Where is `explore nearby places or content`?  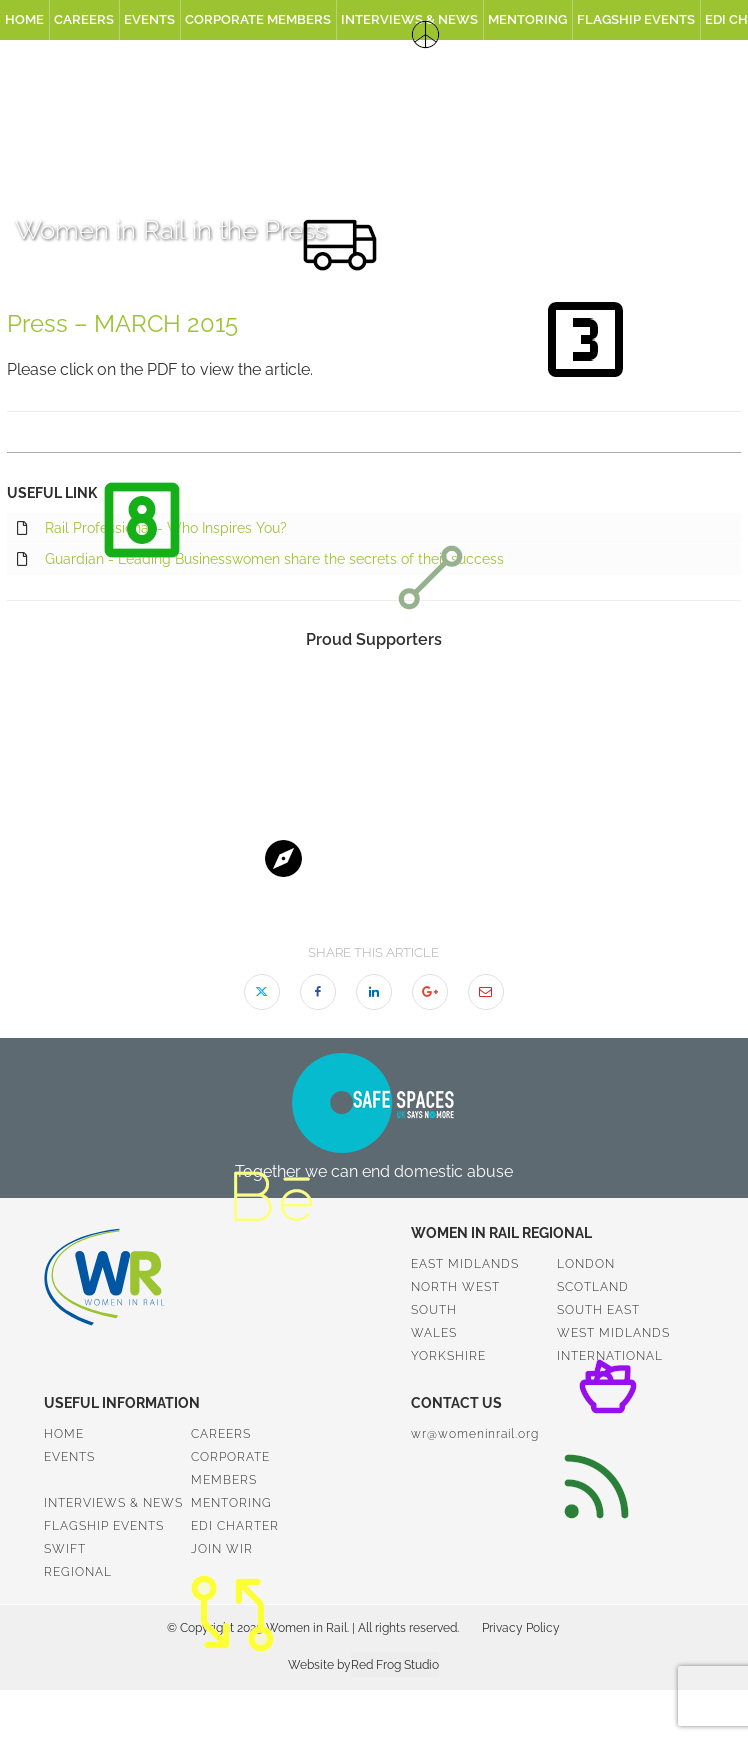 explore nearby places or content is located at coordinates (283, 858).